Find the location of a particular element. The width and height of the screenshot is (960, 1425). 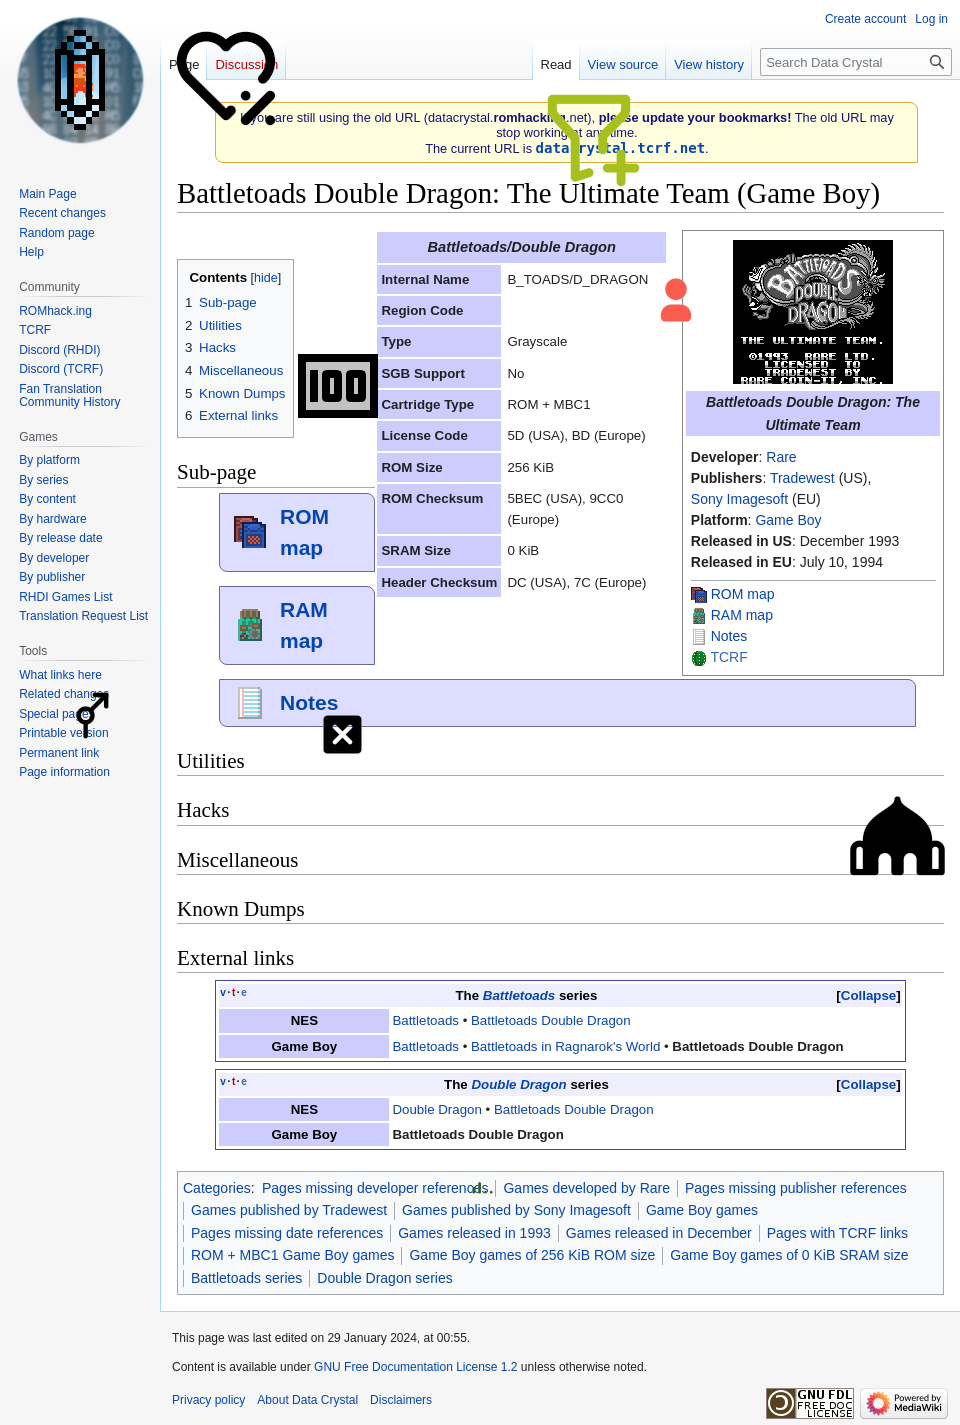

view your profile is located at coordinates (676, 300).